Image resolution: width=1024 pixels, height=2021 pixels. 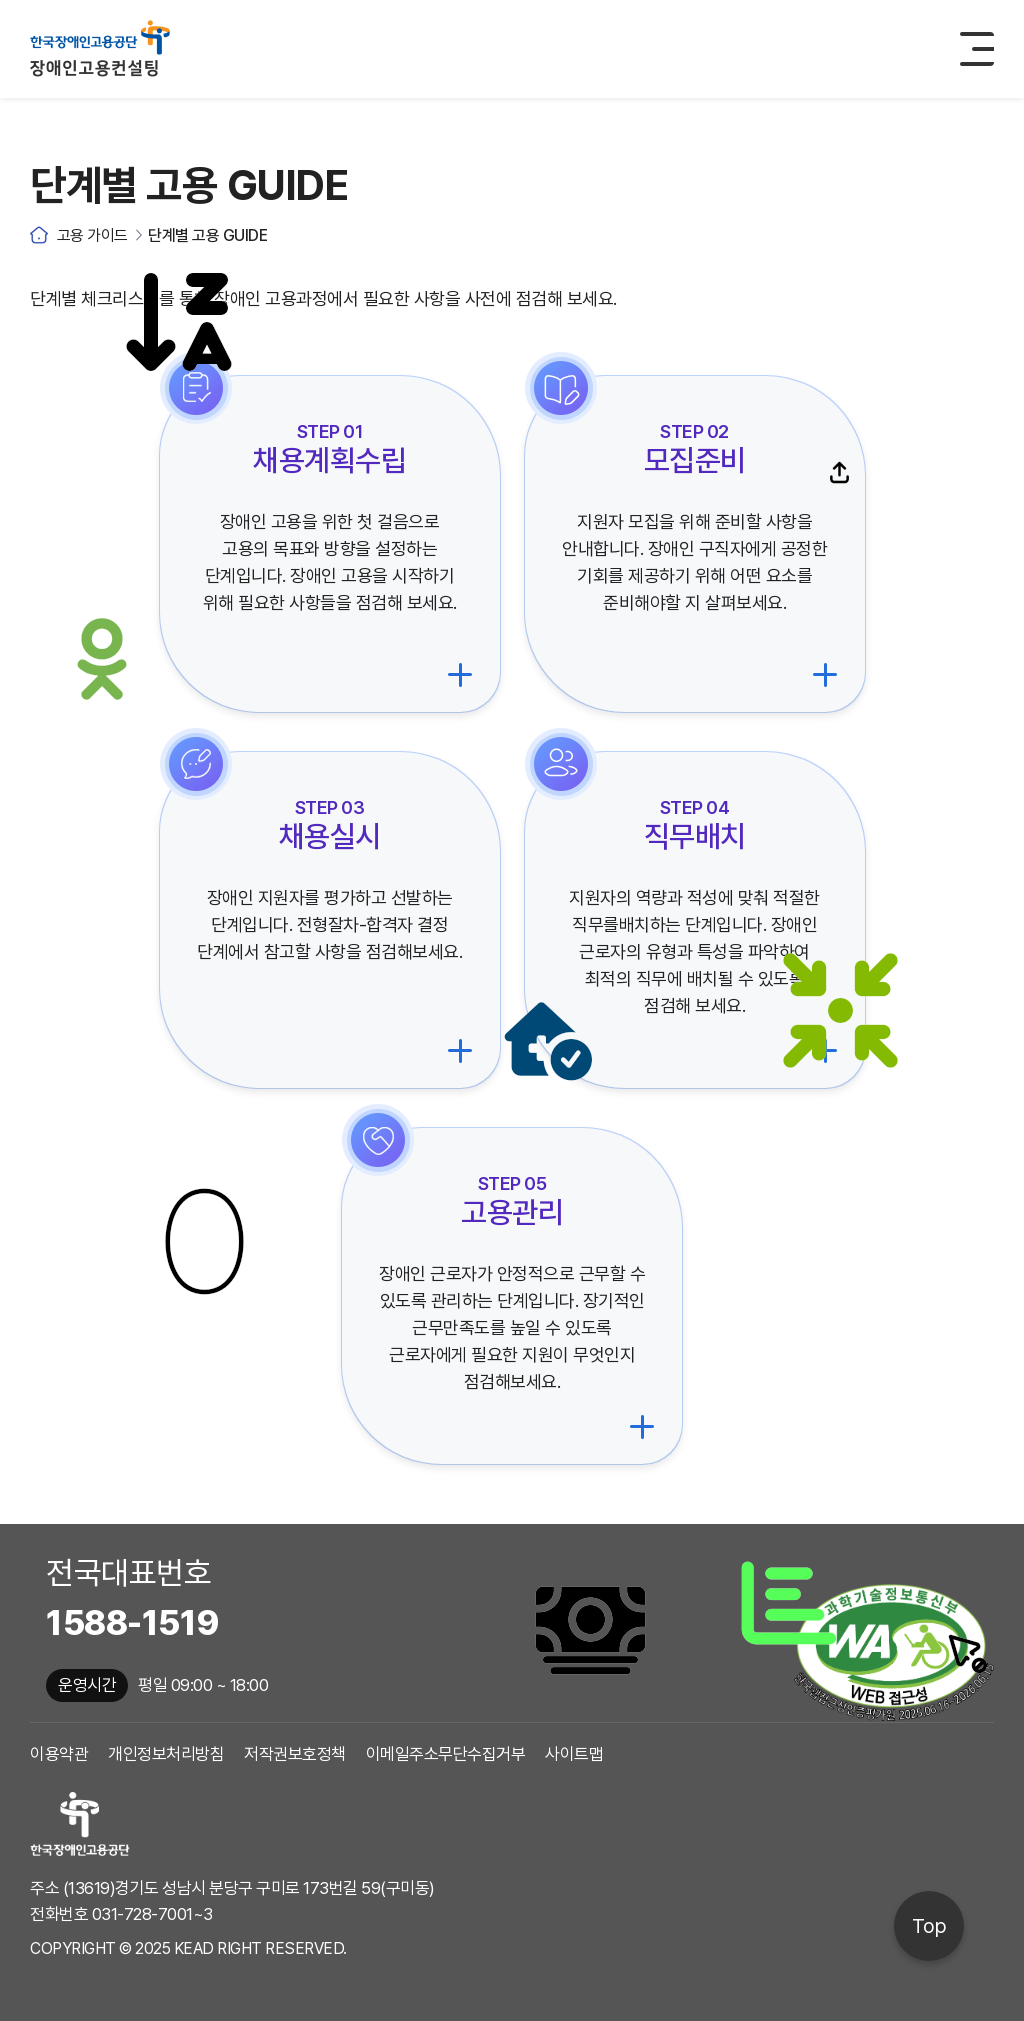 I want to click on collapse or minimize content to center, so click(x=840, y=1010).